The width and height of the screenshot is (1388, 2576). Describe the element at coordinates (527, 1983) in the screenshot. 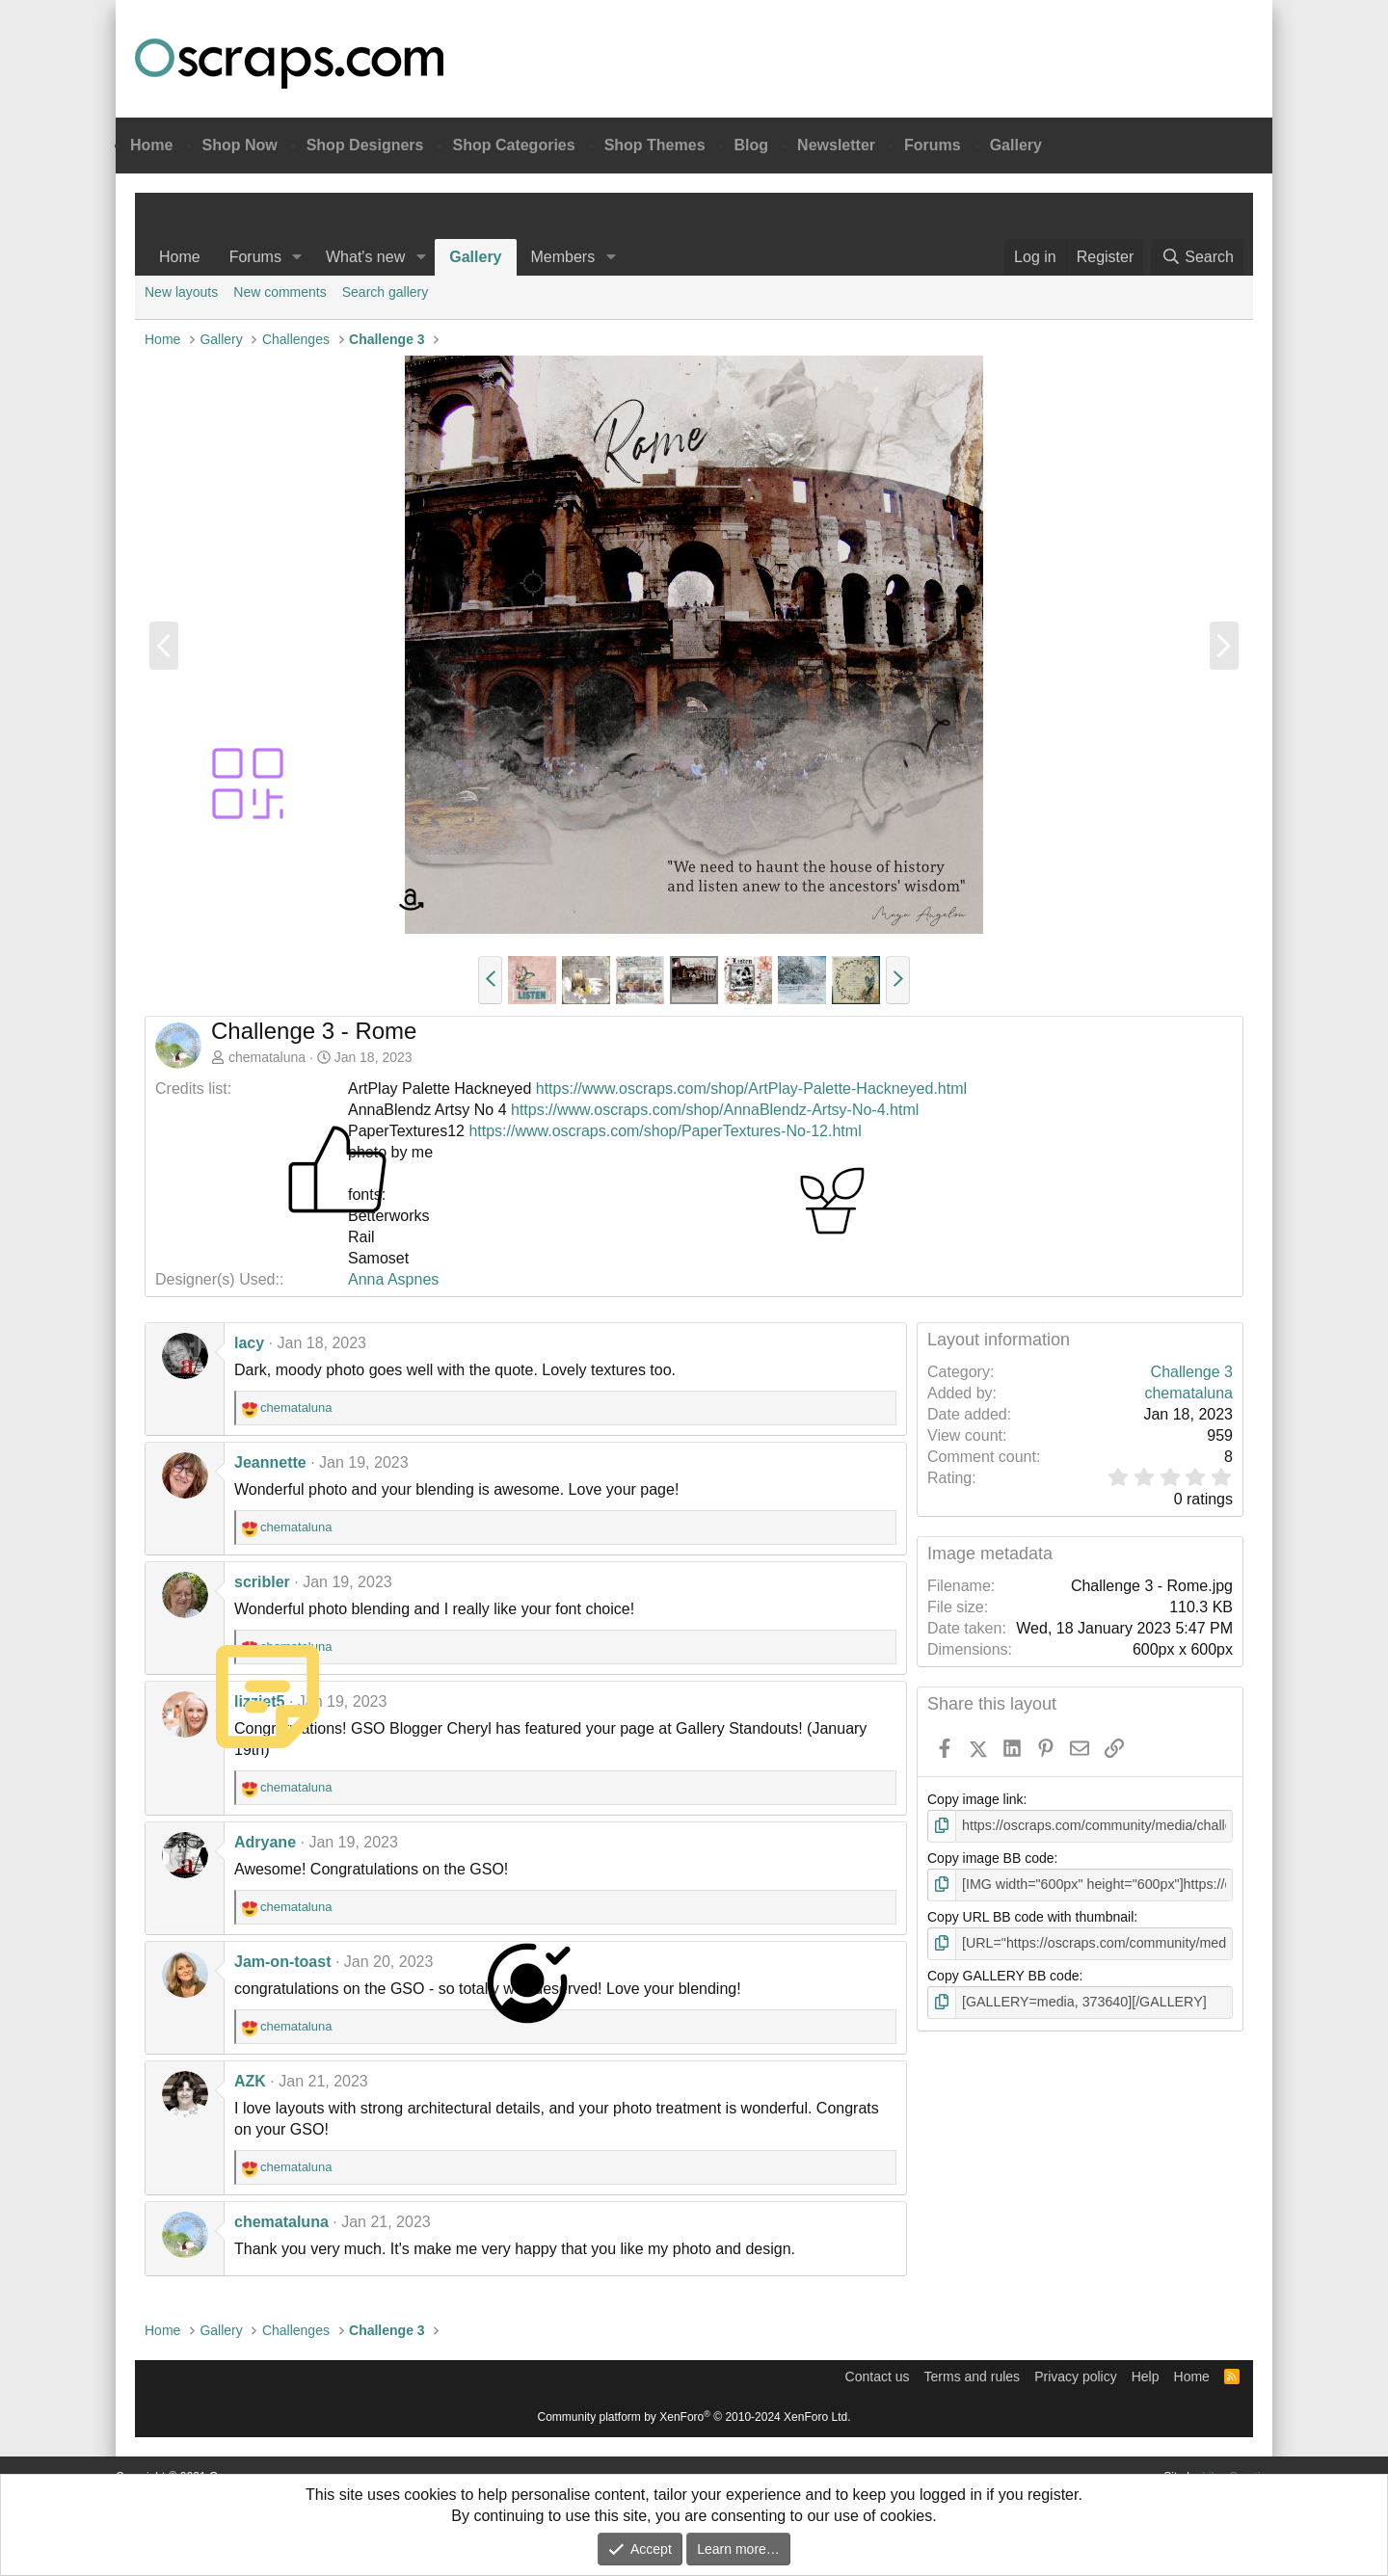

I see `verified user profile` at that location.